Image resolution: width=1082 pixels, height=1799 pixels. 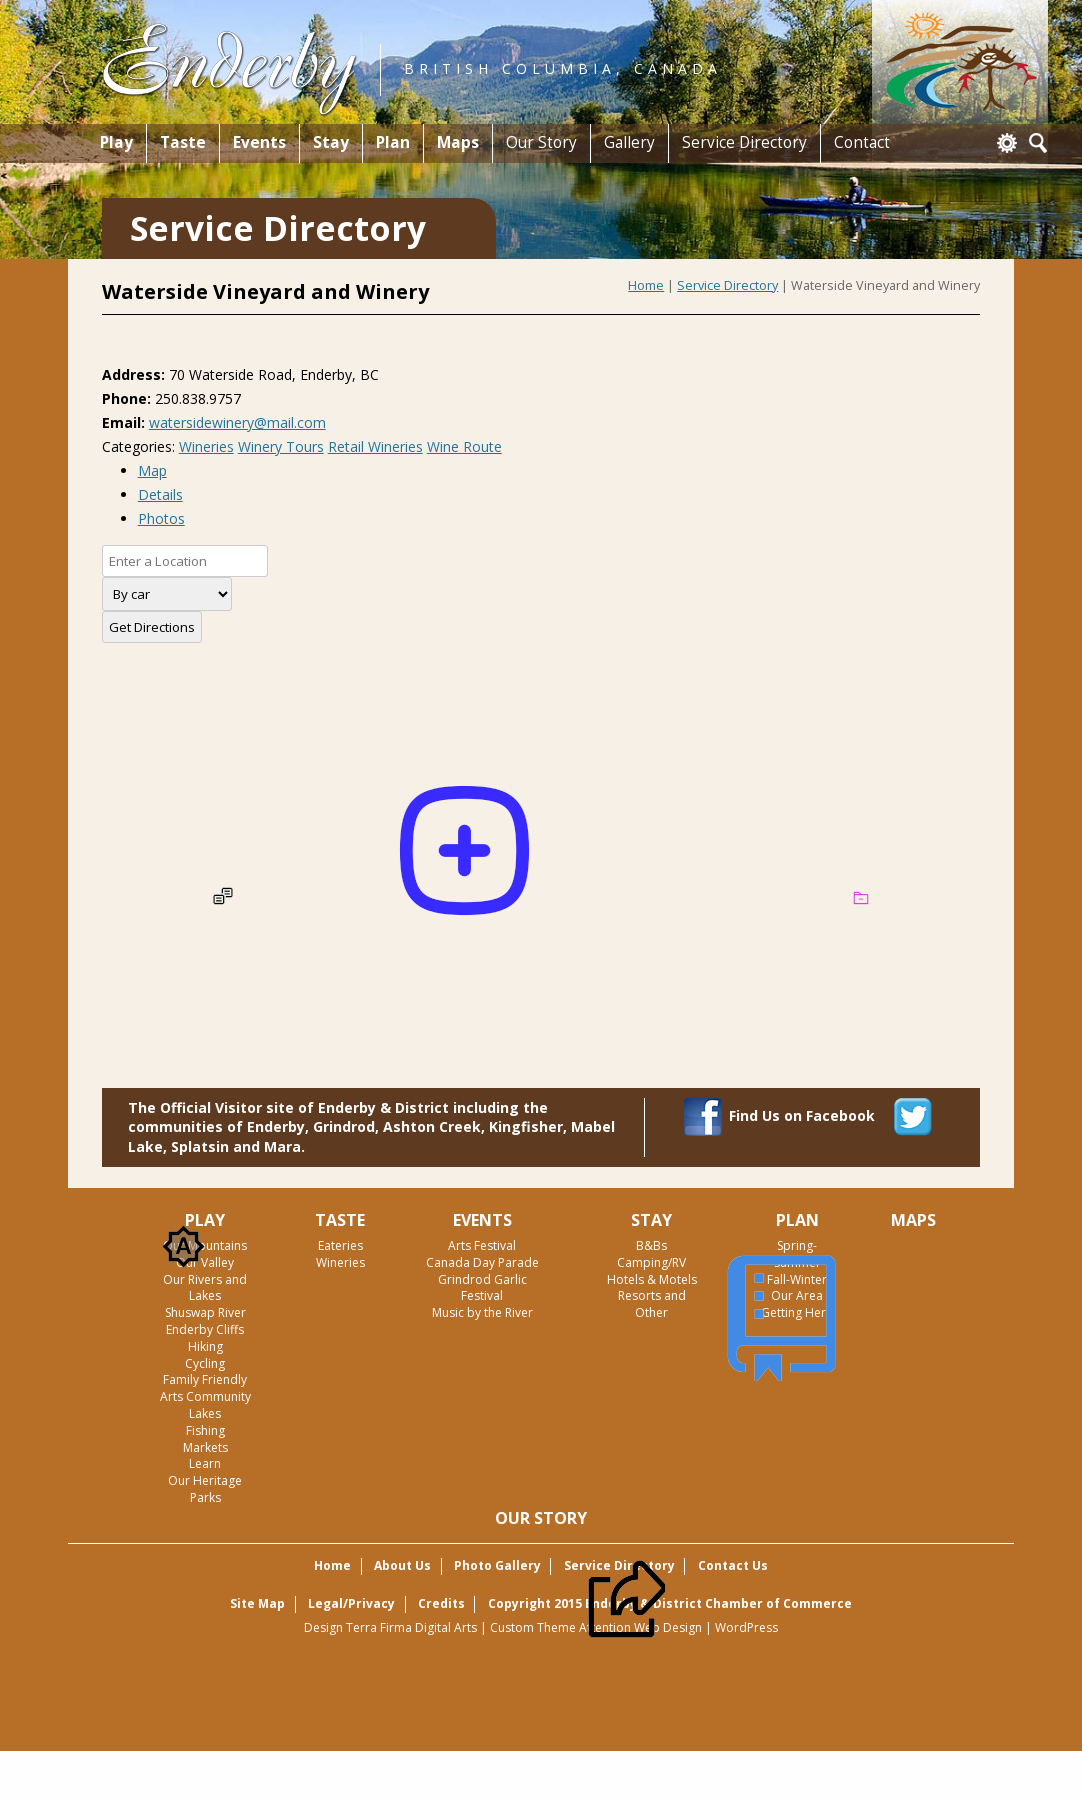 I want to click on remove a file or item from this folder, so click(x=861, y=898).